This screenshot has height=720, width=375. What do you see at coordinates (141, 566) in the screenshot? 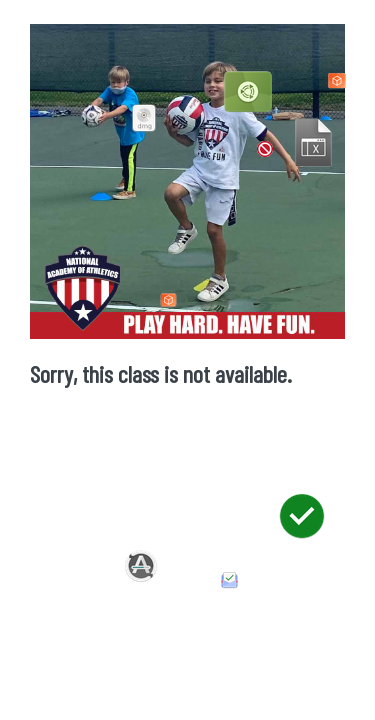
I see `check for available software updates` at bounding box center [141, 566].